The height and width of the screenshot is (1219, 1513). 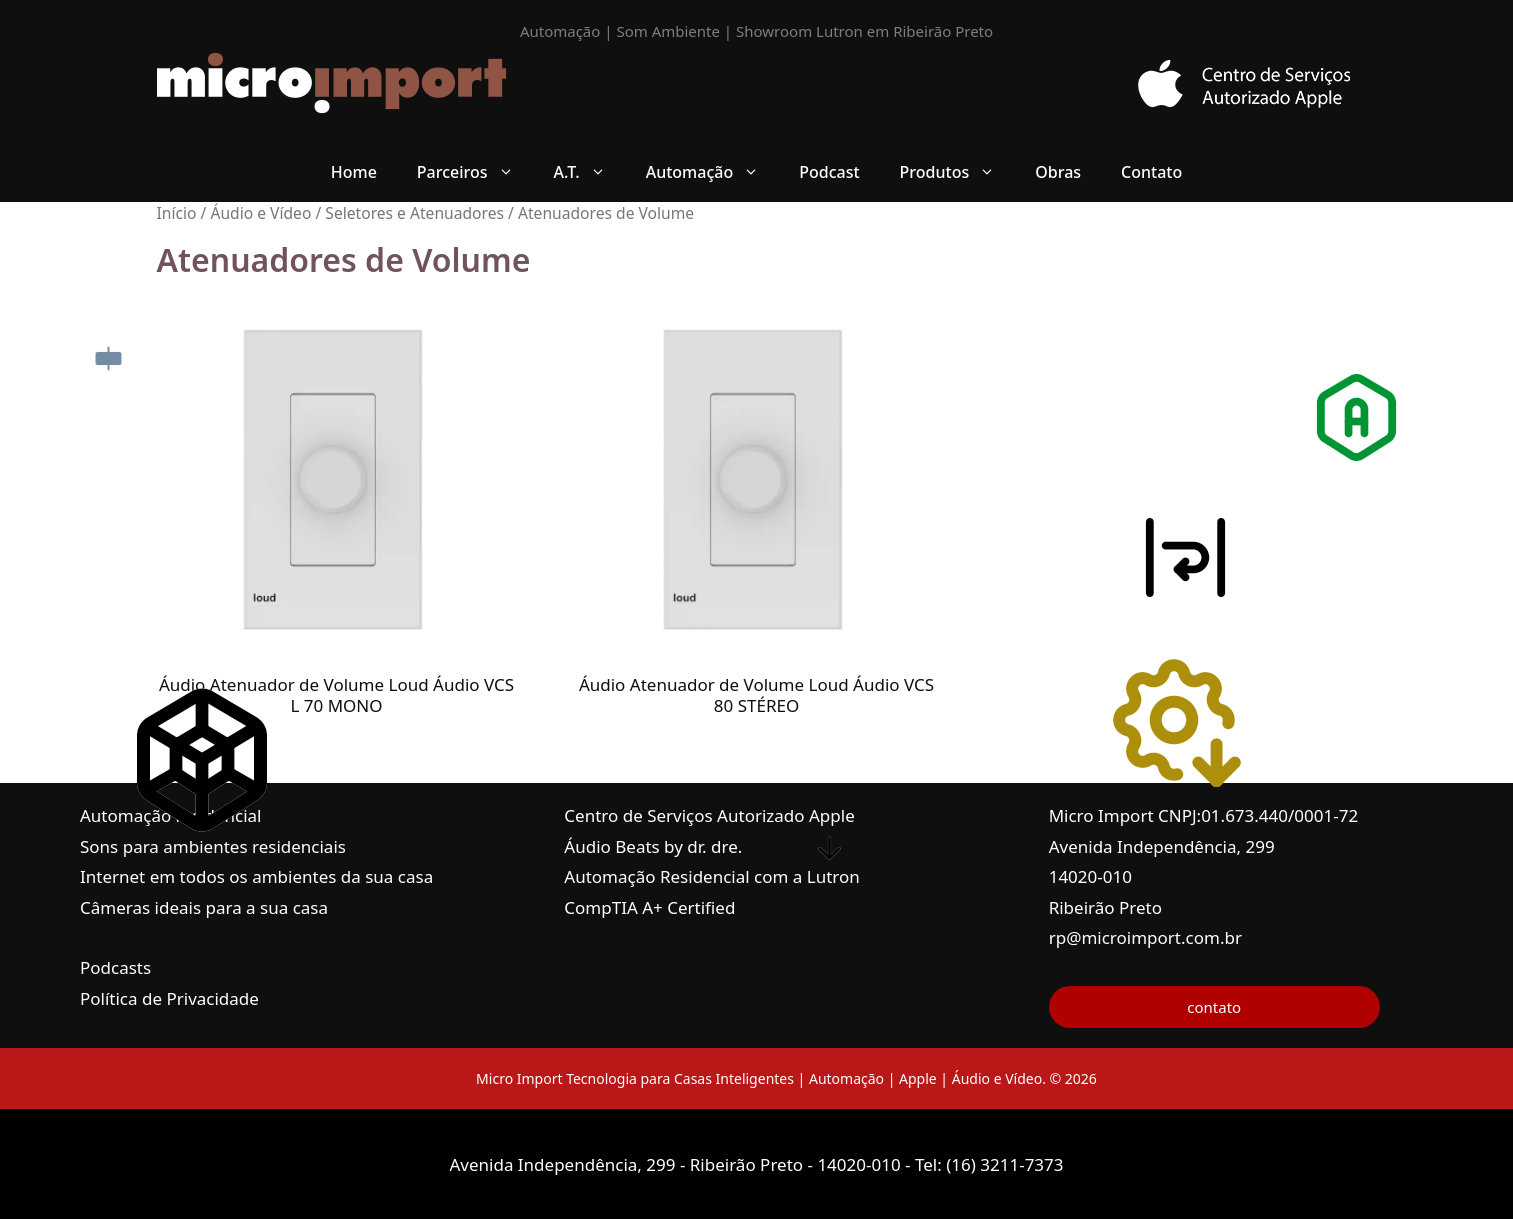 What do you see at coordinates (202, 760) in the screenshot?
I see `open NetBeans IDE` at bounding box center [202, 760].